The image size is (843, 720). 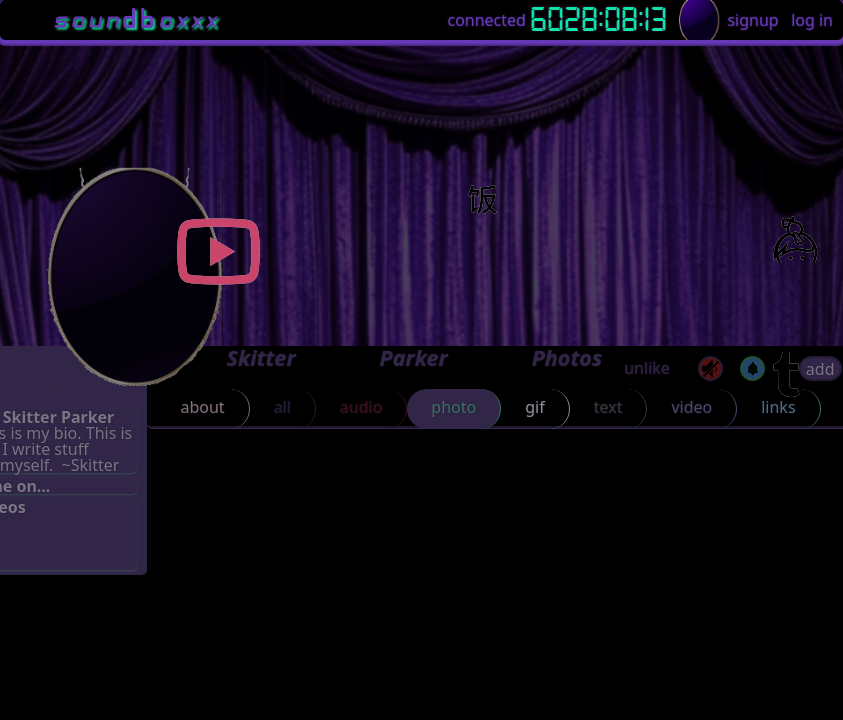 What do you see at coordinates (786, 374) in the screenshot?
I see `open Tumblr app` at bounding box center [786, 374].